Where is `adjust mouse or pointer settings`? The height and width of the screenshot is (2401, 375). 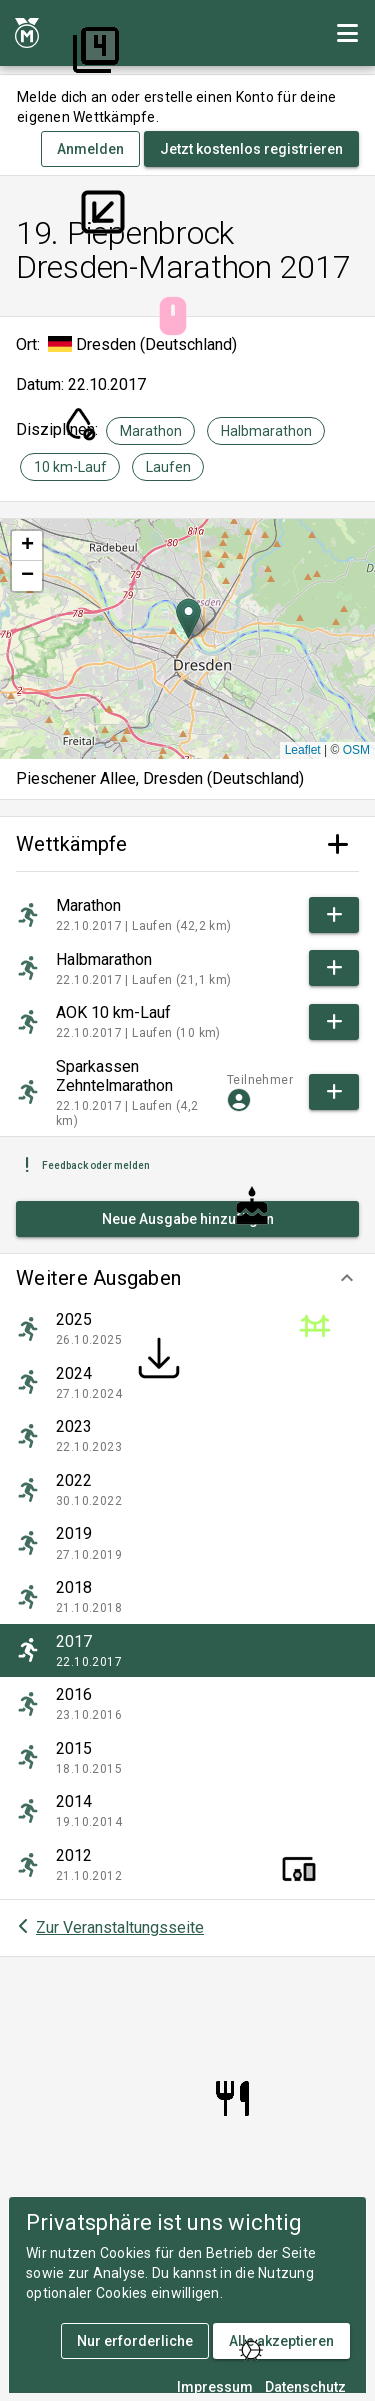
adjust mouse or pointer settings is located at coordinates (173, 316).